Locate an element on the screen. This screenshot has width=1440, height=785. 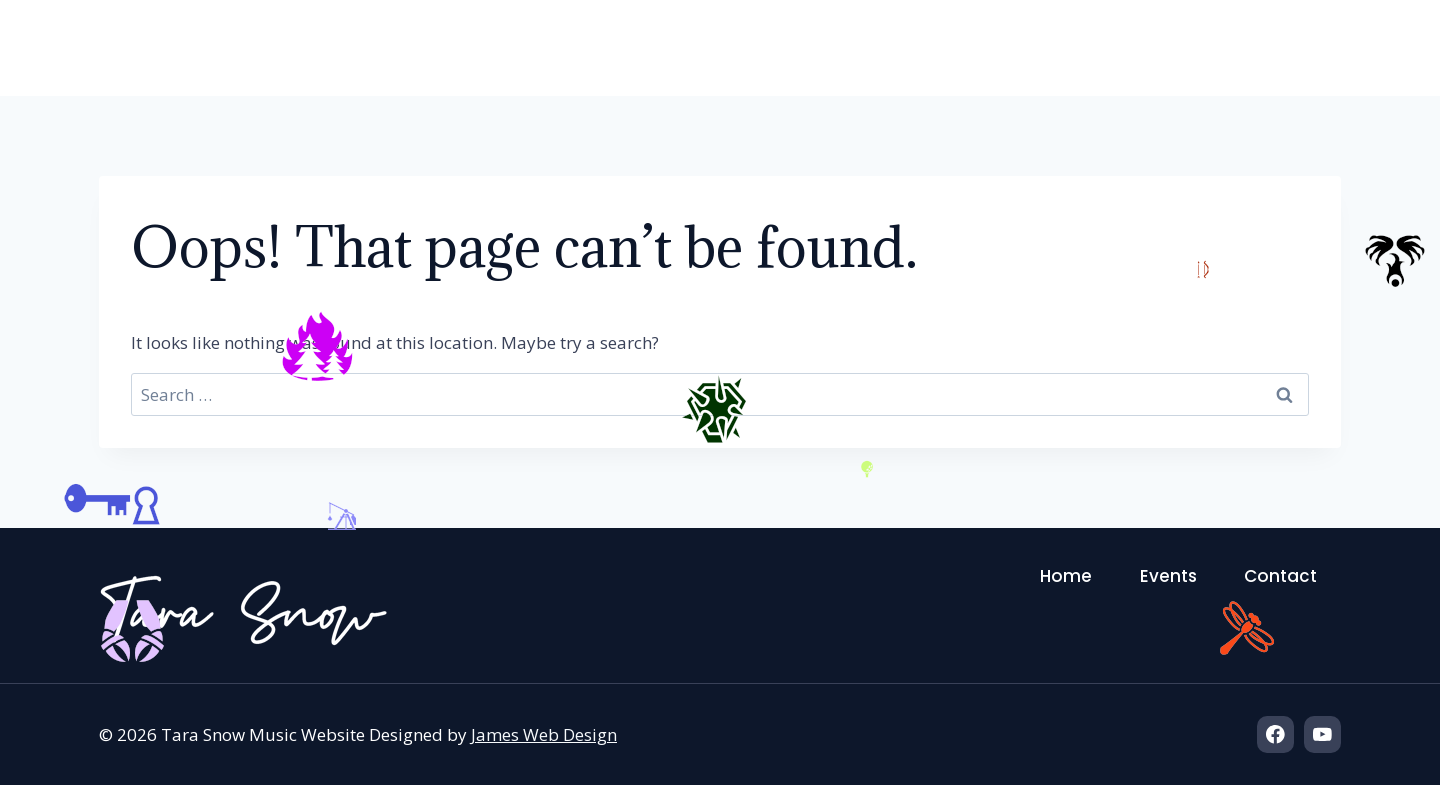
access archery or ranged combat skills is located at coordinates (1202, 269).